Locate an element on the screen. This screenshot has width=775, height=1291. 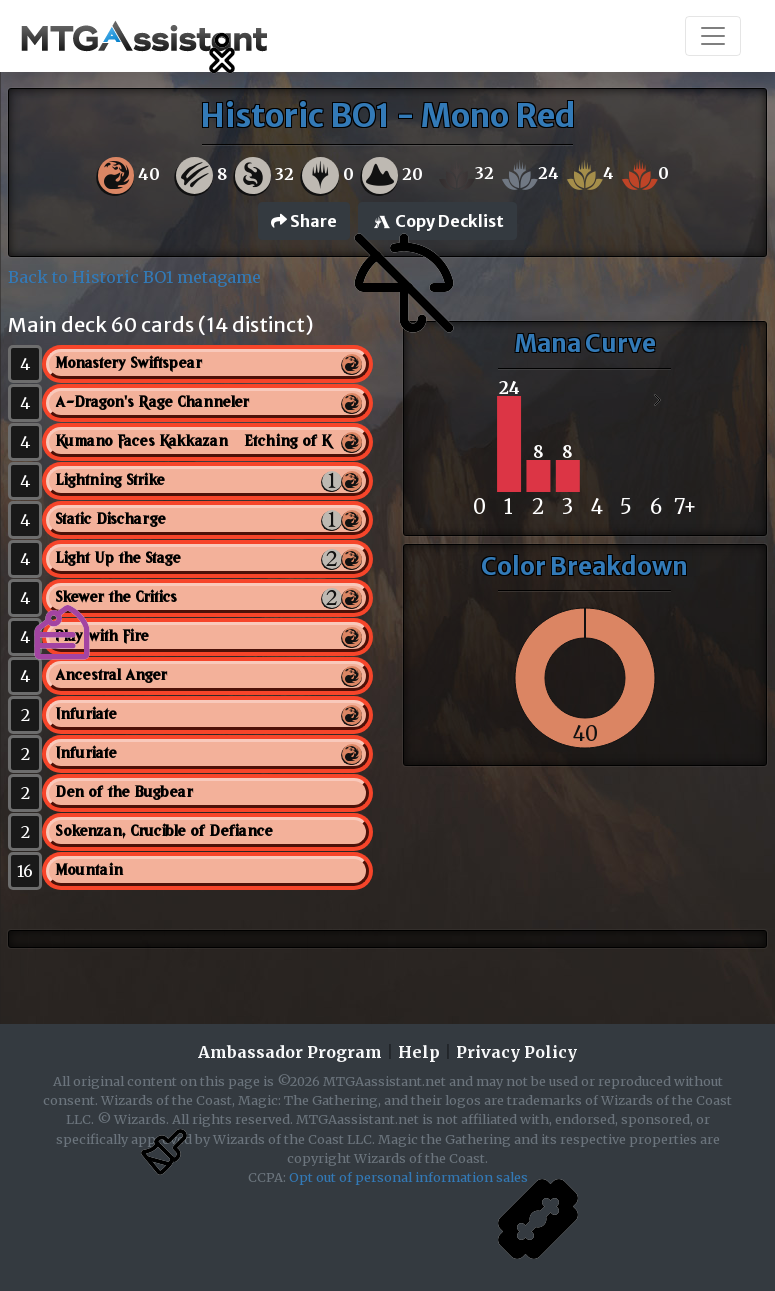
view birthday or celebration reminders is located at coordinates (62, 632).